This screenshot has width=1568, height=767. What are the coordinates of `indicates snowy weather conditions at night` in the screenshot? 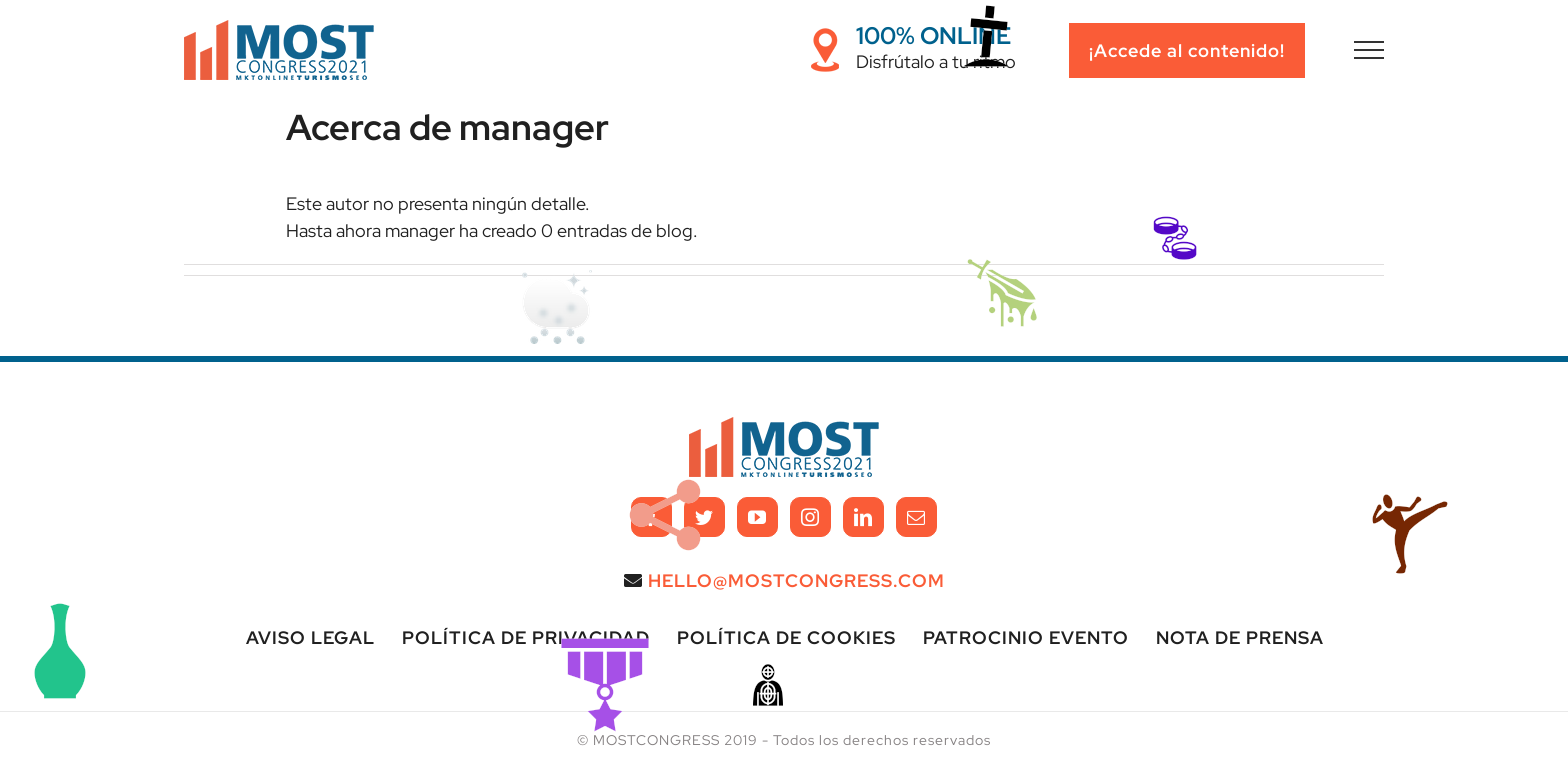 It's located at (557, 307).